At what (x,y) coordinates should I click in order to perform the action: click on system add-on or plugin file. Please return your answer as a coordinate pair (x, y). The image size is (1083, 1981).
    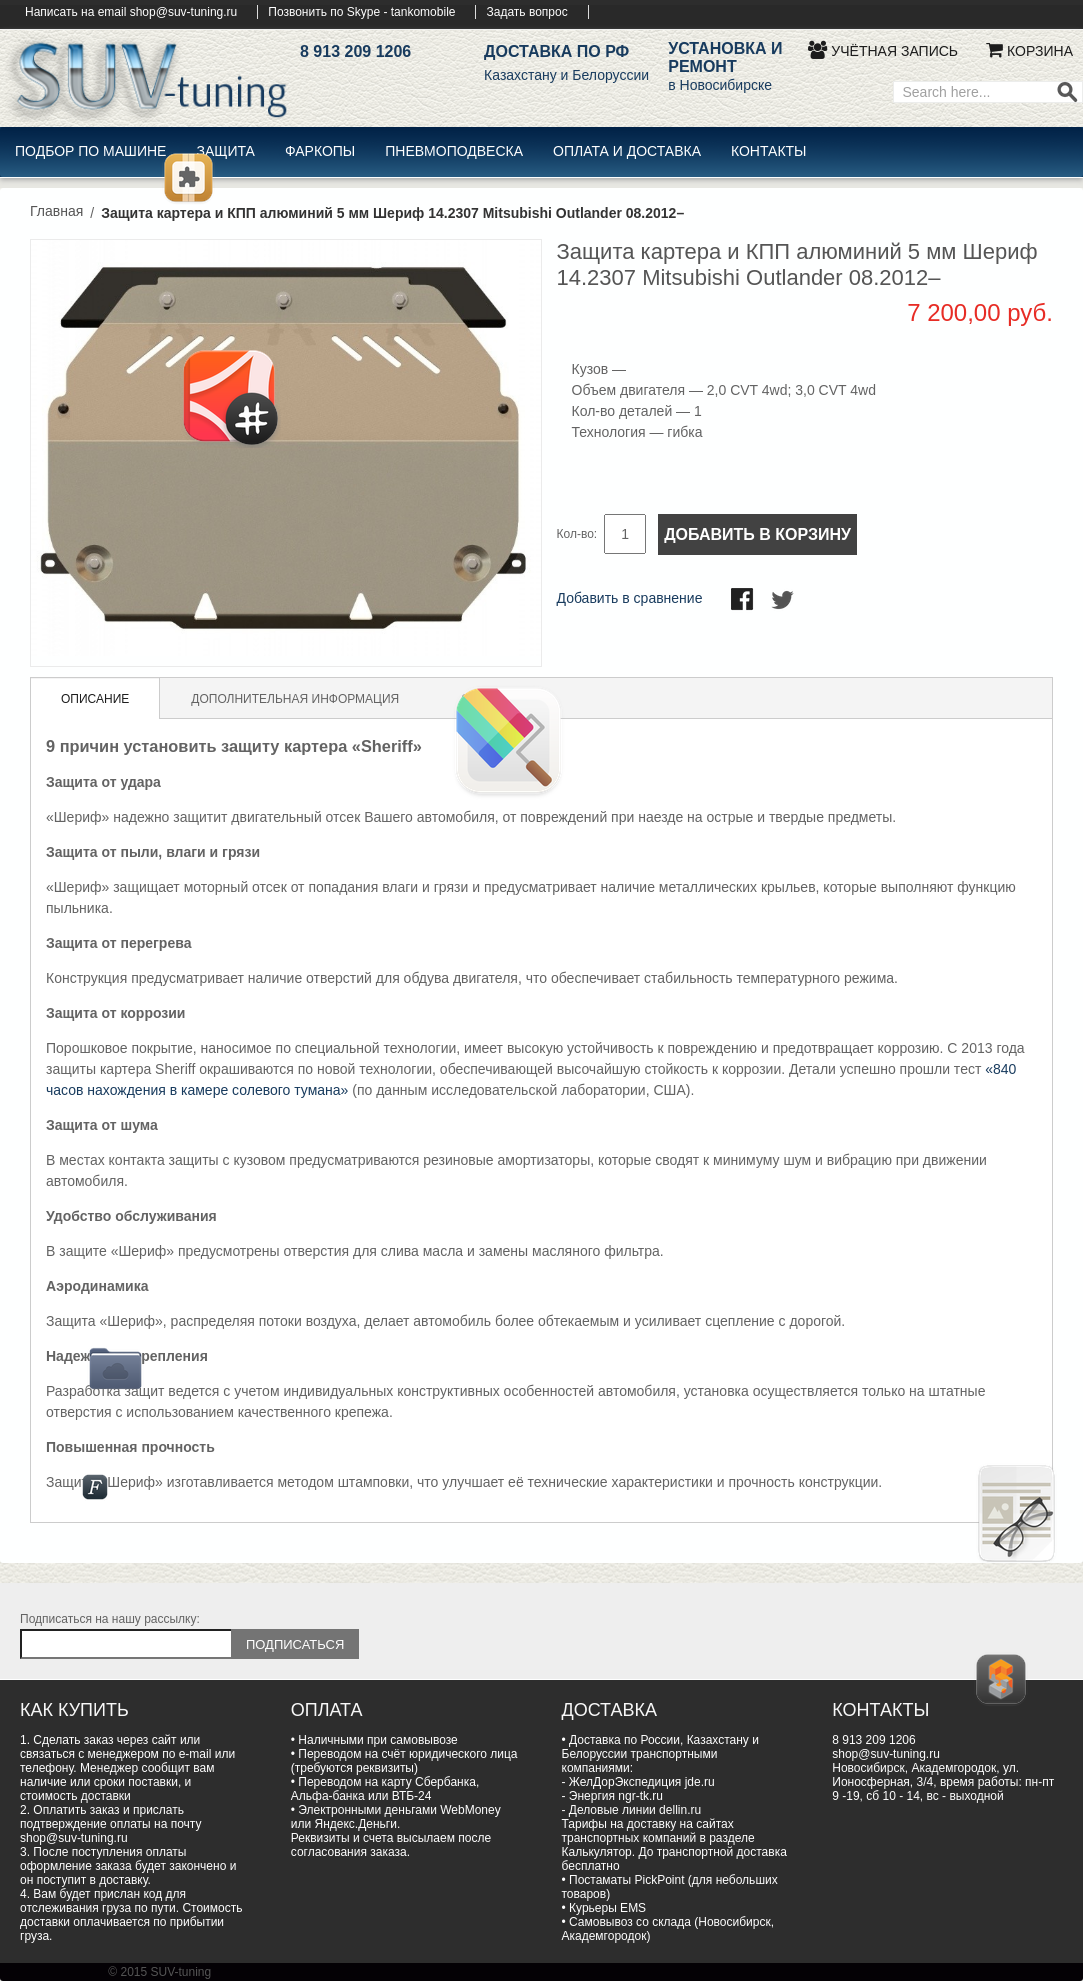
    Looking at the image, I should click on (188, 178).